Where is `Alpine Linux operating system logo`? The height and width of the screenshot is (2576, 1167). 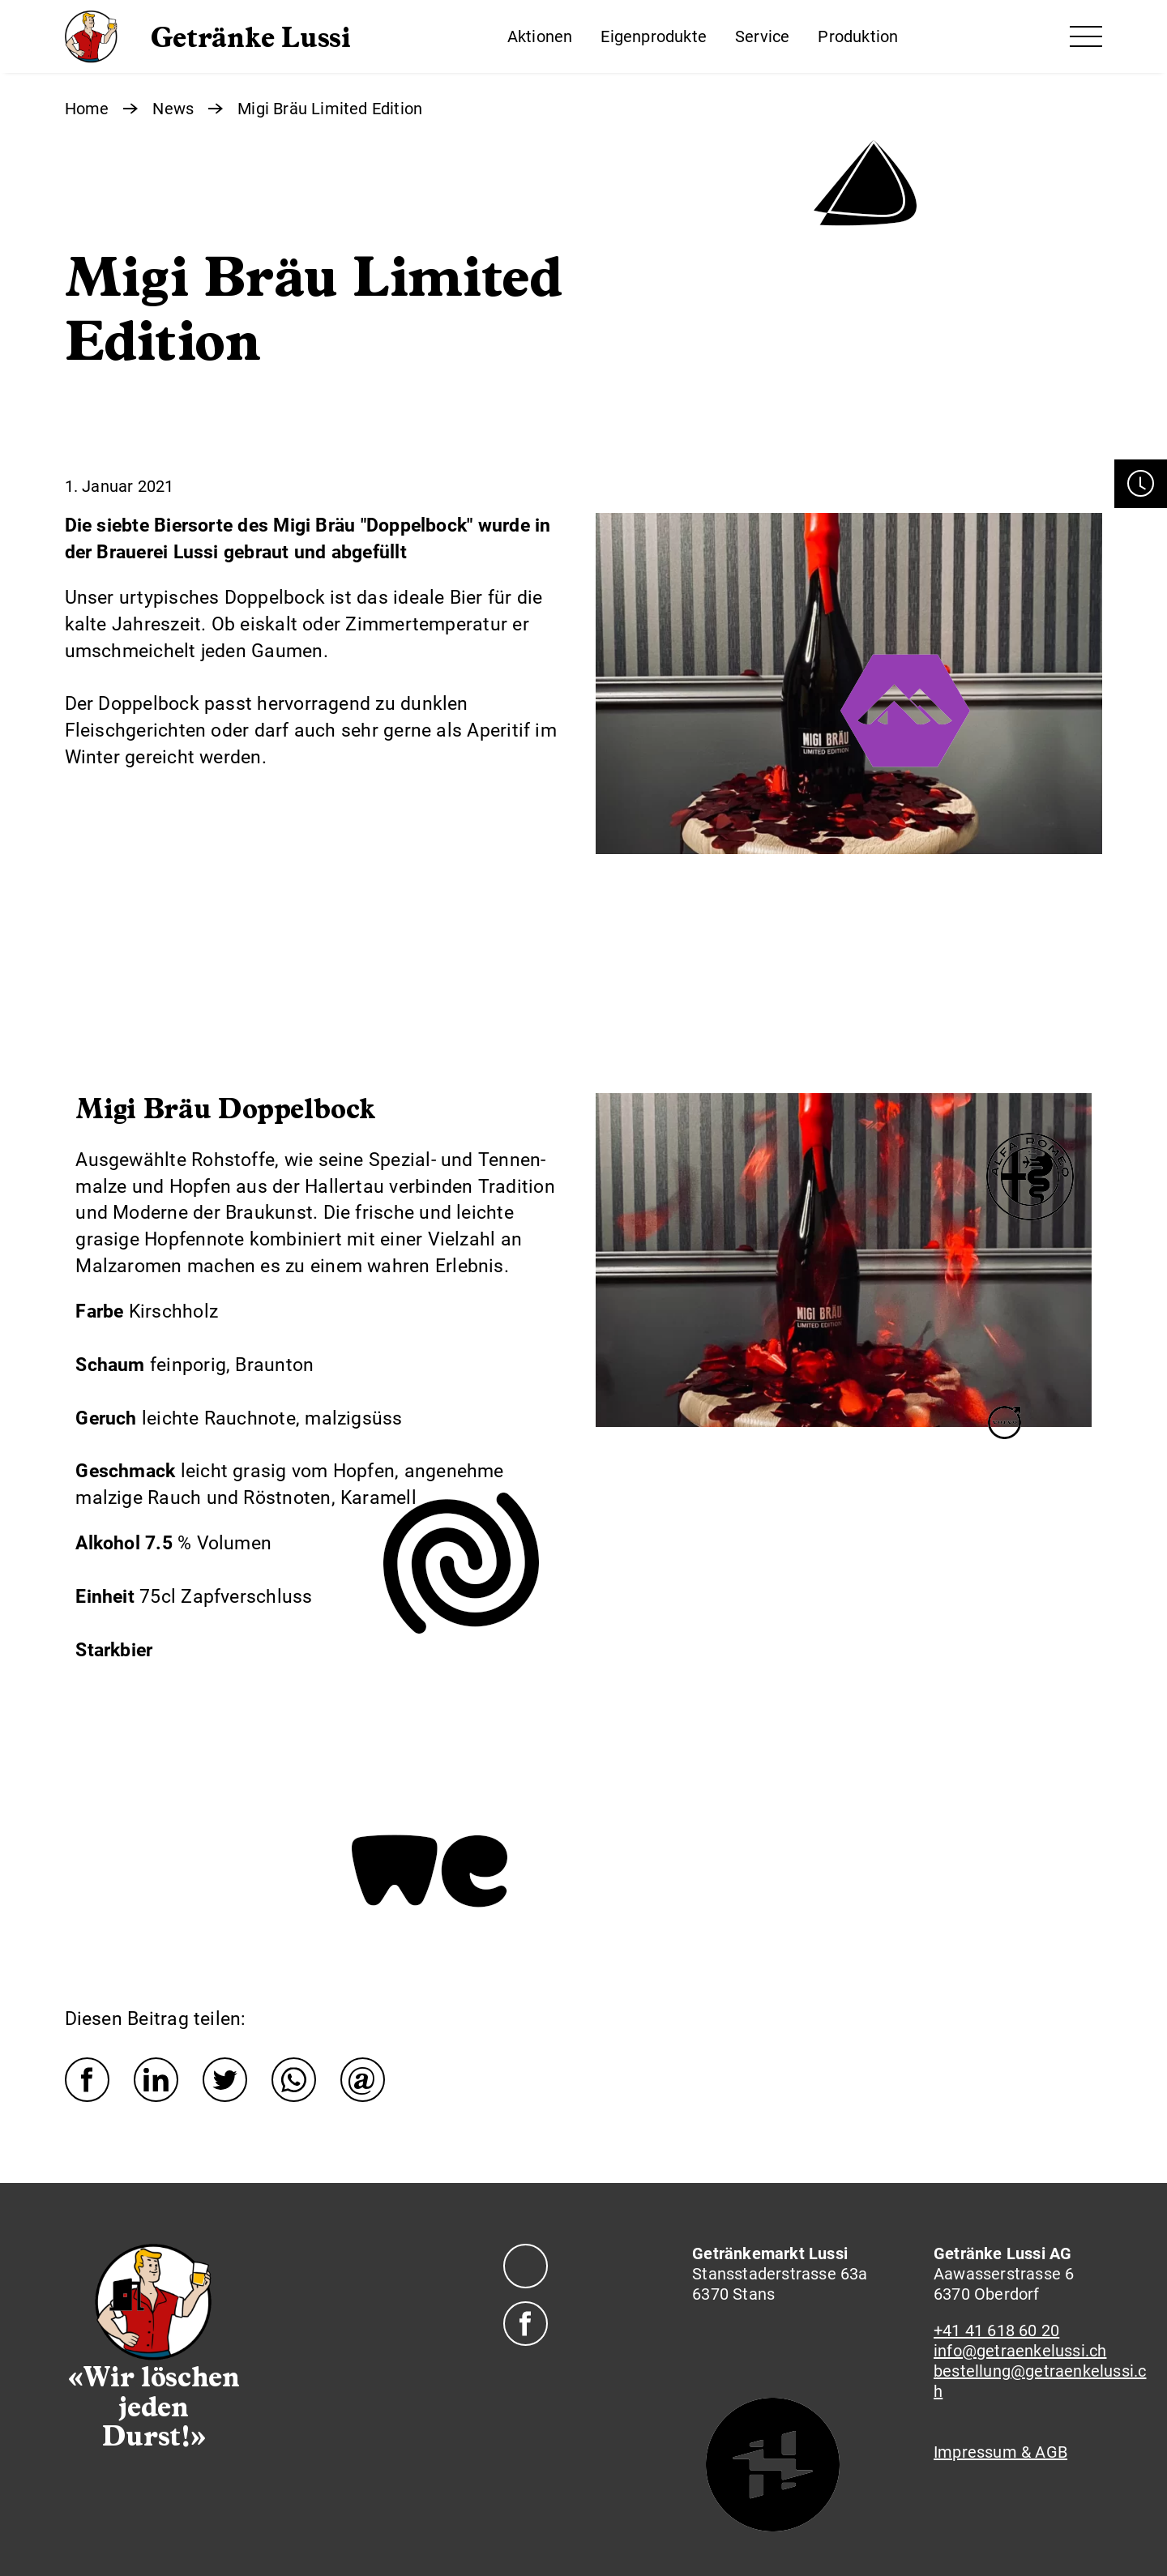 Alpine Linux operating system logo is located at coordinates (905, 711).